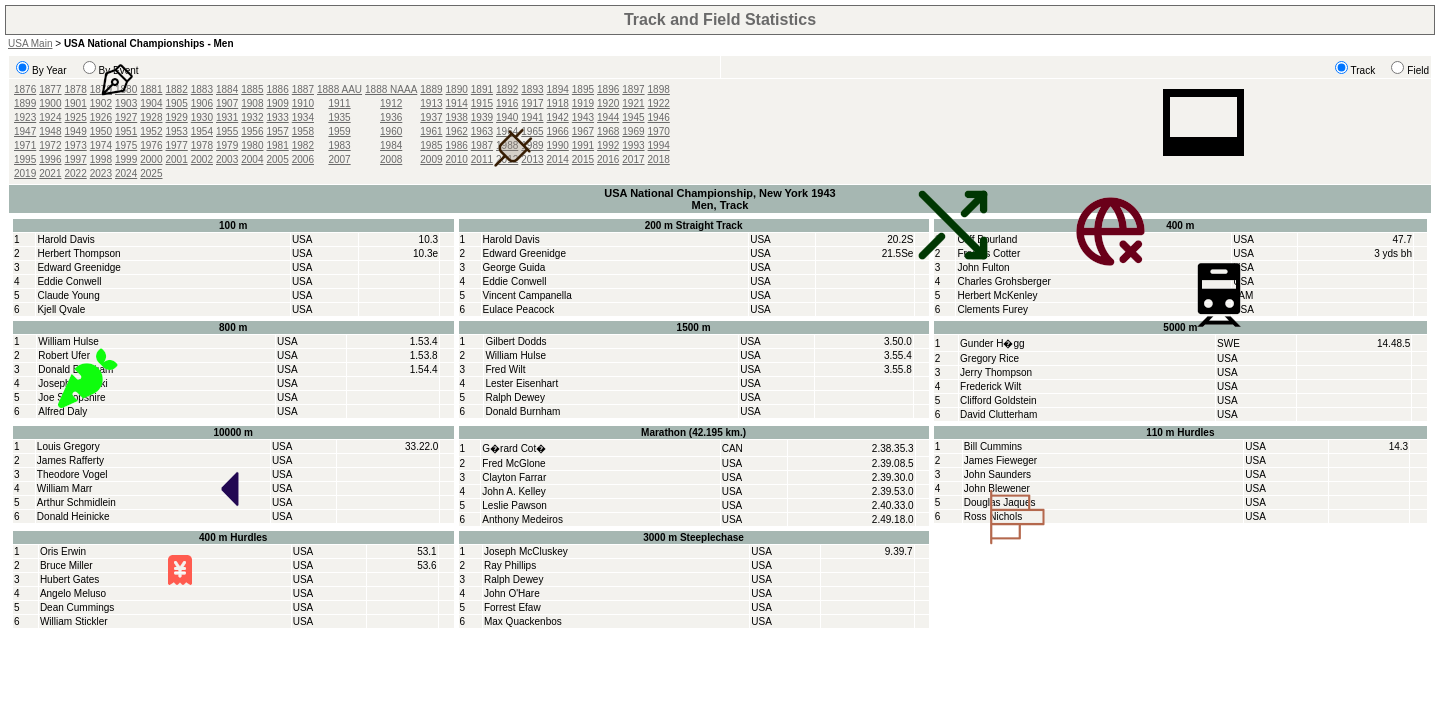 The height and width of the screenshot is (720, 1440). I want to click on view yen currency receipt, so click(180, 570).